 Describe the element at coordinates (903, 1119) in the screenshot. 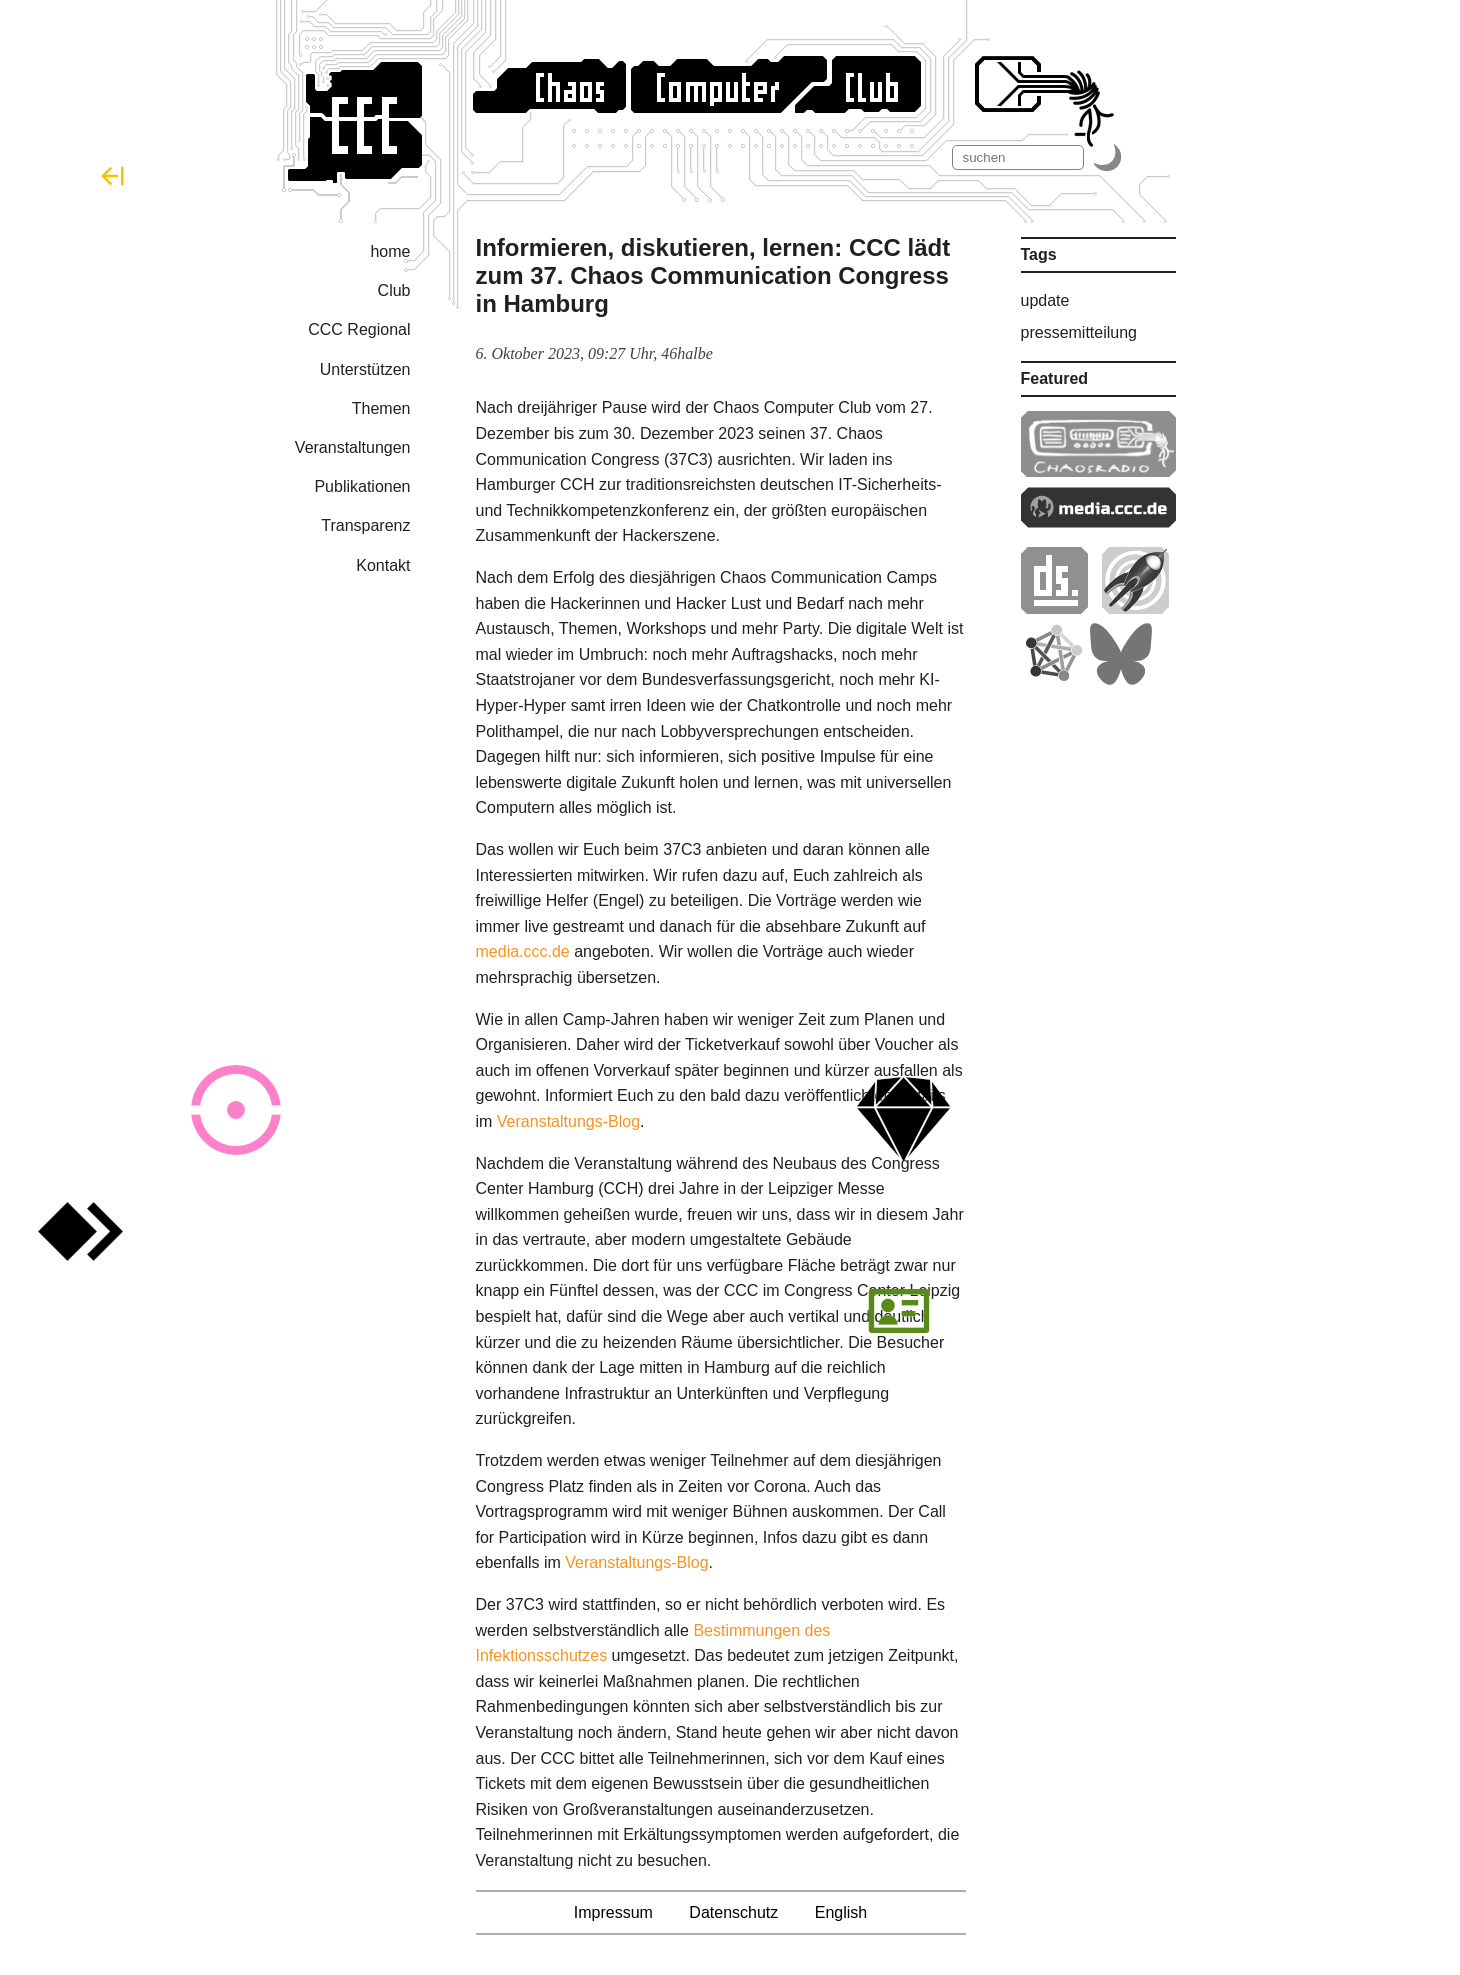

I see `open sketch design app` at that location.